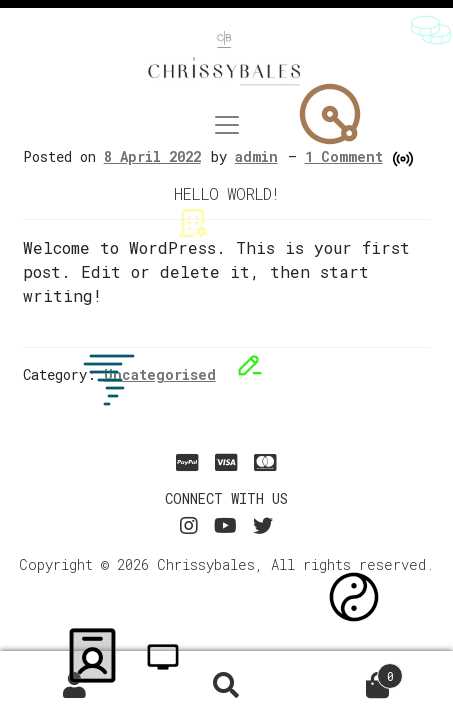  What do you see at coordinates (193, 223) in the screenshot?
I see `access building or facility settings` at bounding box center [193, 223].